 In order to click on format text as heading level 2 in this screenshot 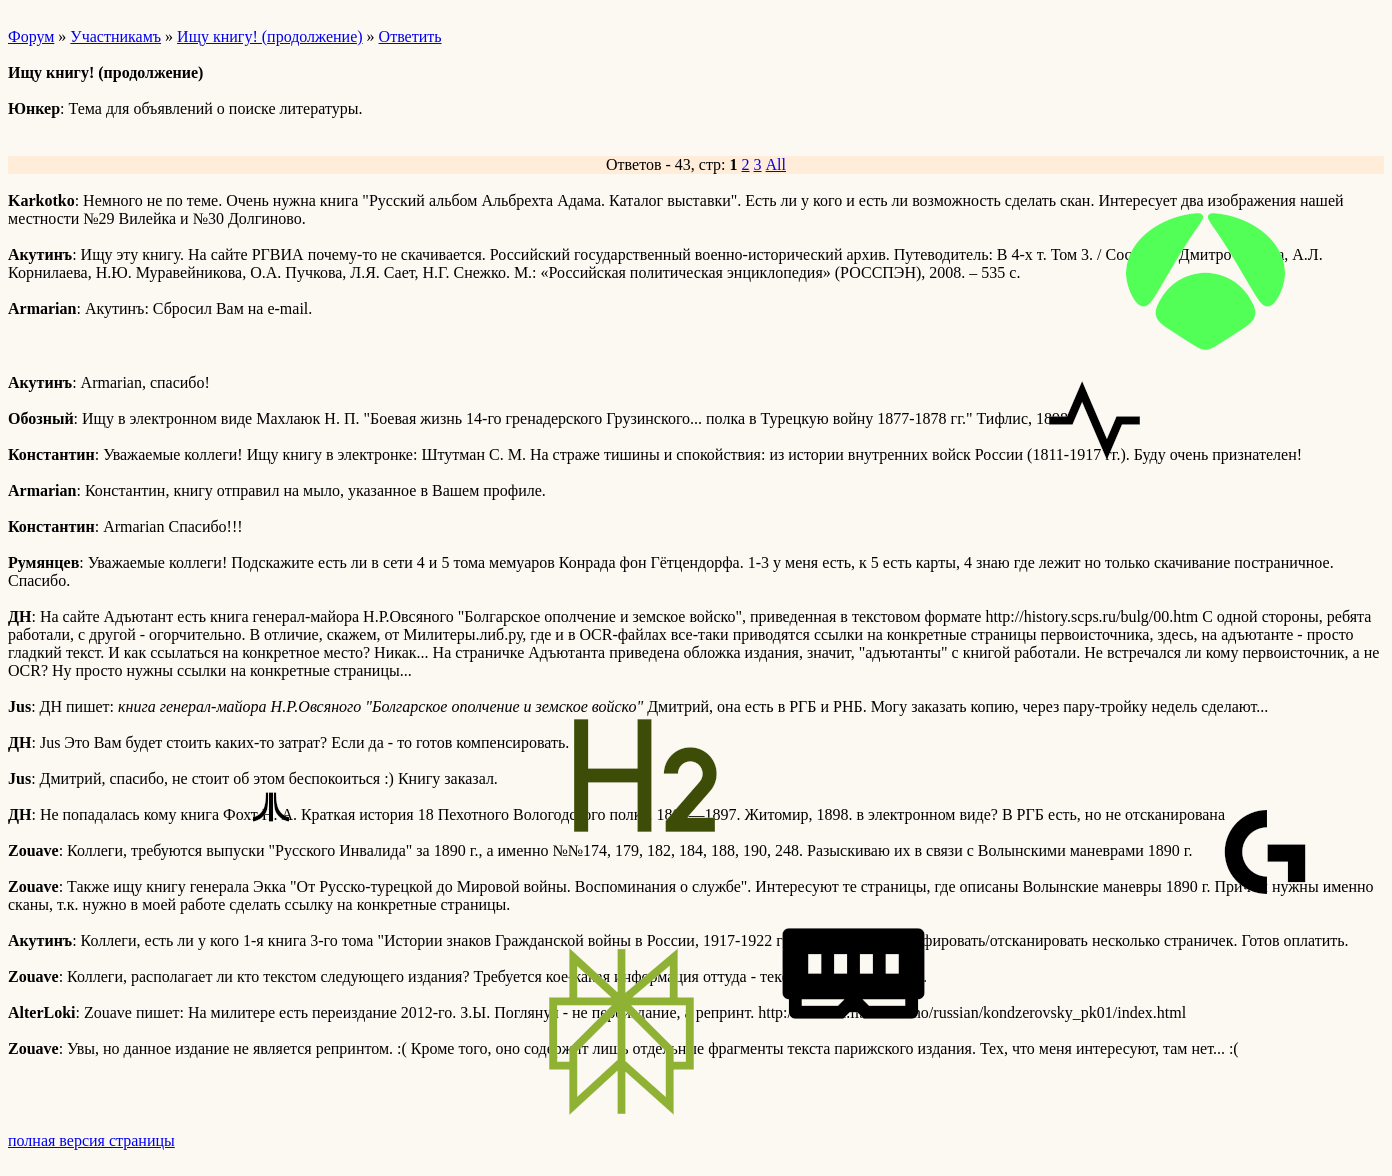, I will do `click(644, 775)`.